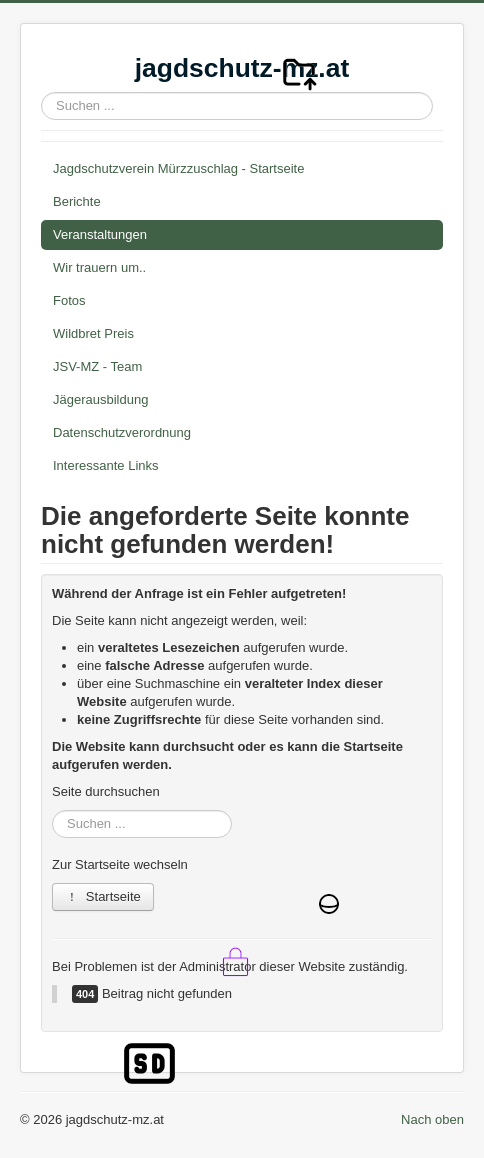  What do you see at coordinates (149, 1063) in the screenshot?
I see `indicates standard definition video quality` at bounding box center [149, 1063].